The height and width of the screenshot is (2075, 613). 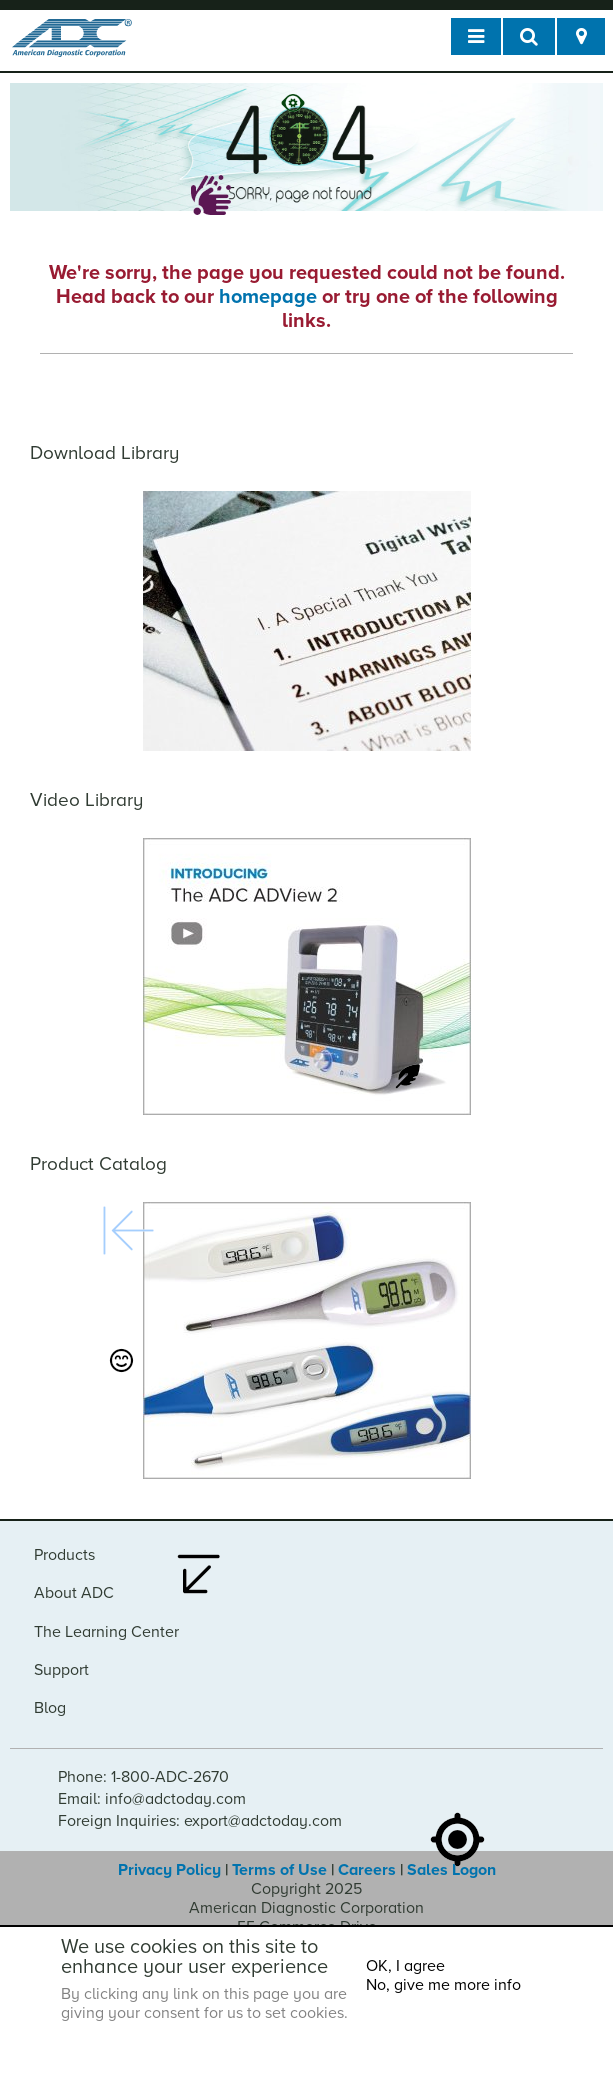 I want to click on compose a new message or note, so click(x=407, y=1076).